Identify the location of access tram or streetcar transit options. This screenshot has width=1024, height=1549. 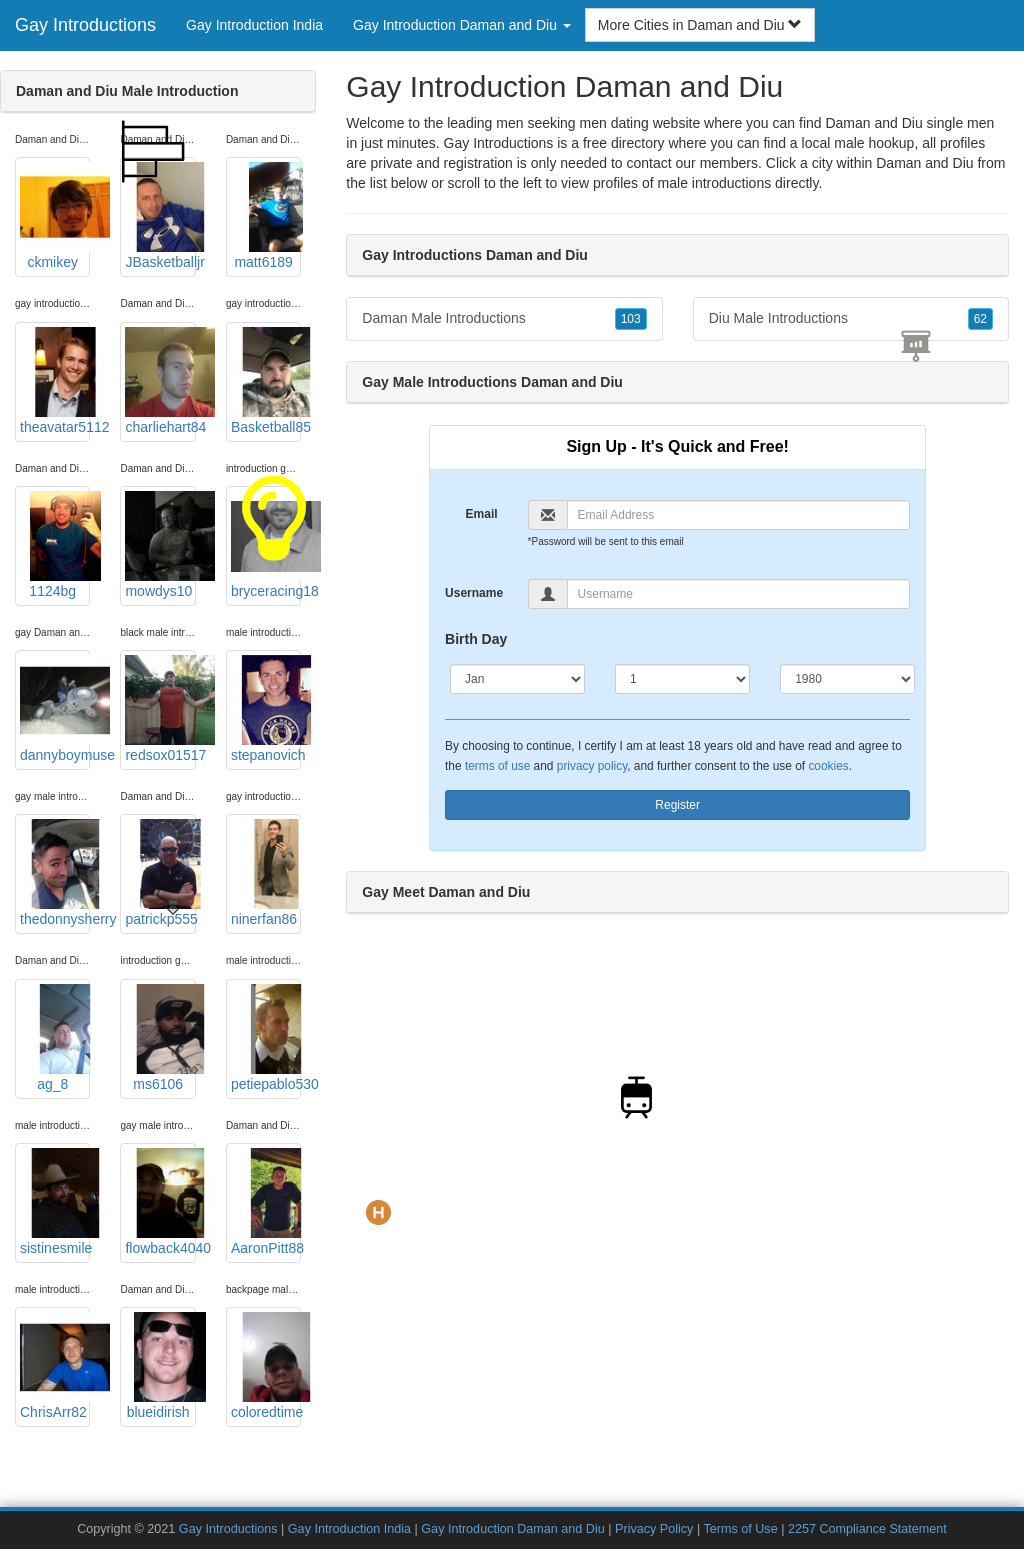
(636, 1097).